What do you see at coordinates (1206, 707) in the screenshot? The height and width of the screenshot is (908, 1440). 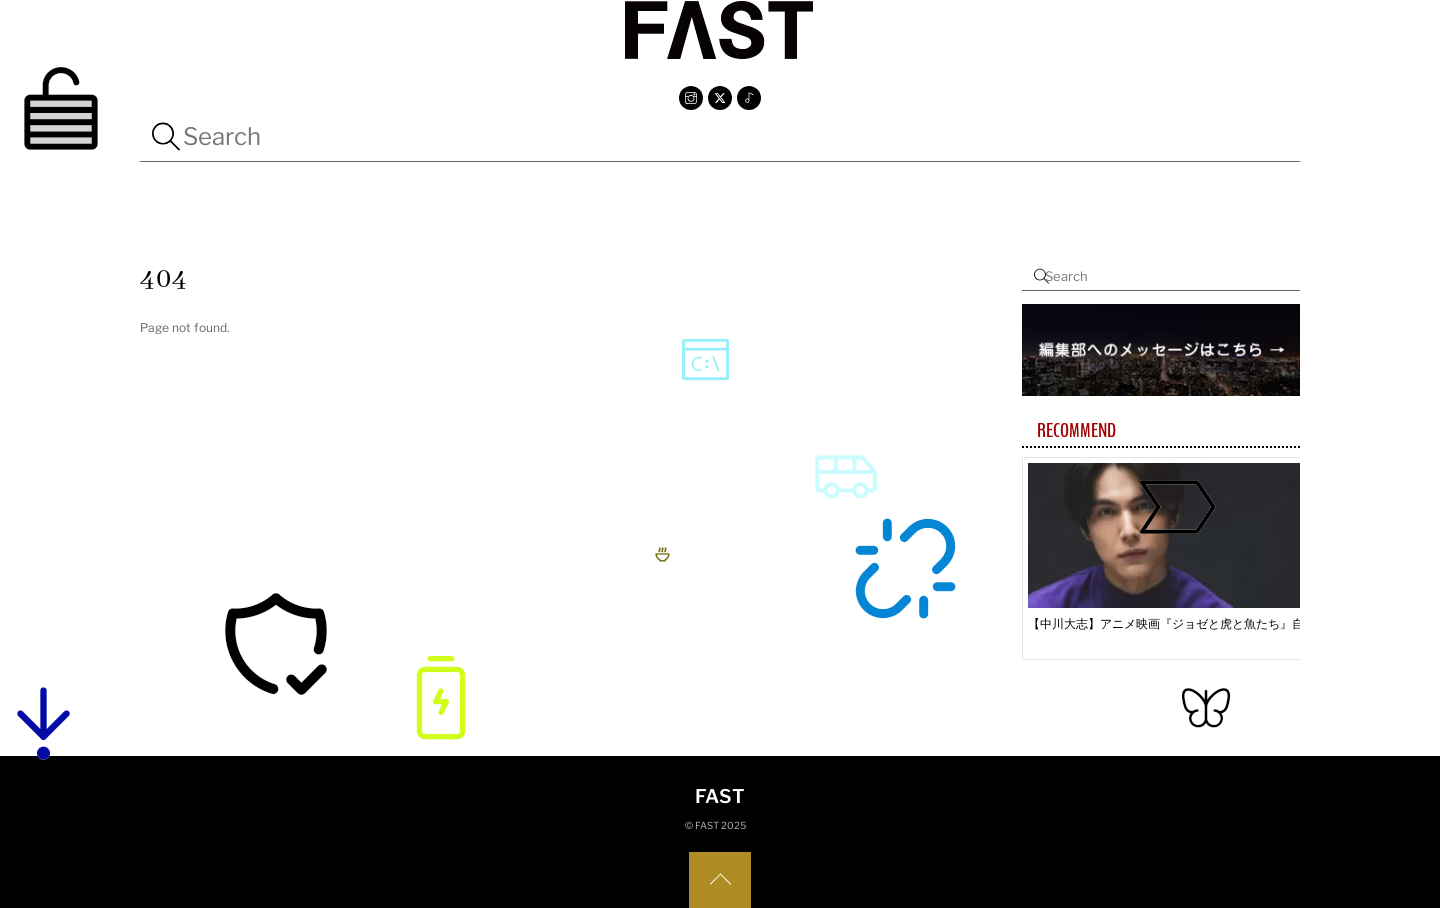 I see `indicates a lightweight or delicate mode` at bounding box center [1206, 707].